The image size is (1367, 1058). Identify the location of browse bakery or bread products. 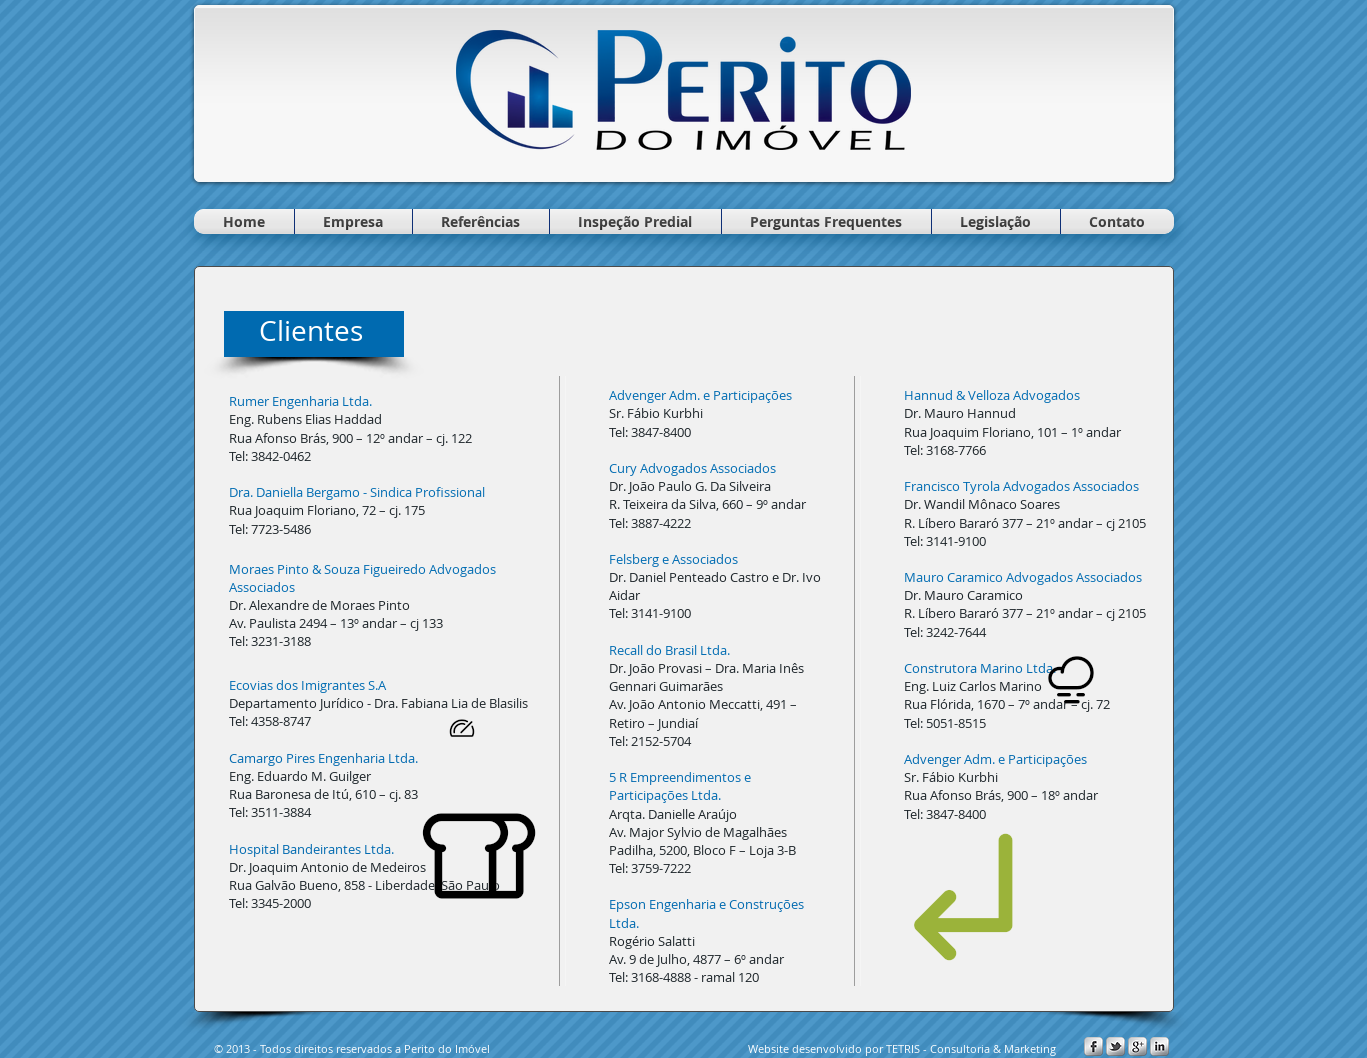
(481, 856).